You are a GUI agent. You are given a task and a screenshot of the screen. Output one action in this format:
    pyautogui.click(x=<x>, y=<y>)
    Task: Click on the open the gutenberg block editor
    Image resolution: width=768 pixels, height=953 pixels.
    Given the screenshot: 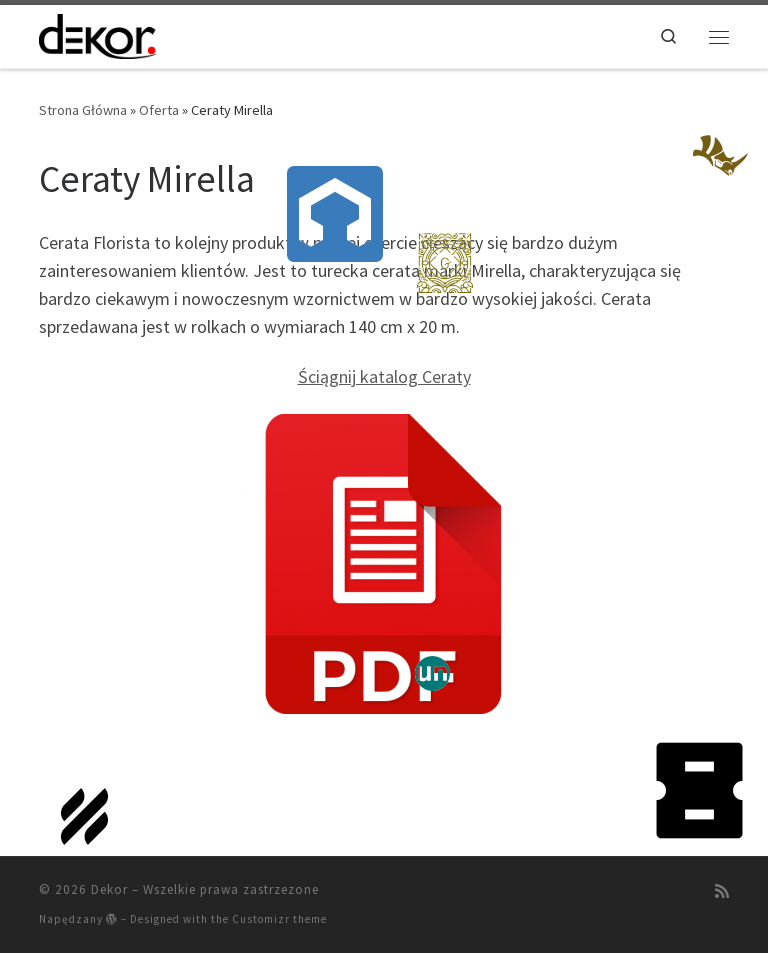 What is the action you would take?
    pyautogui.click(x=445, y=263)
    